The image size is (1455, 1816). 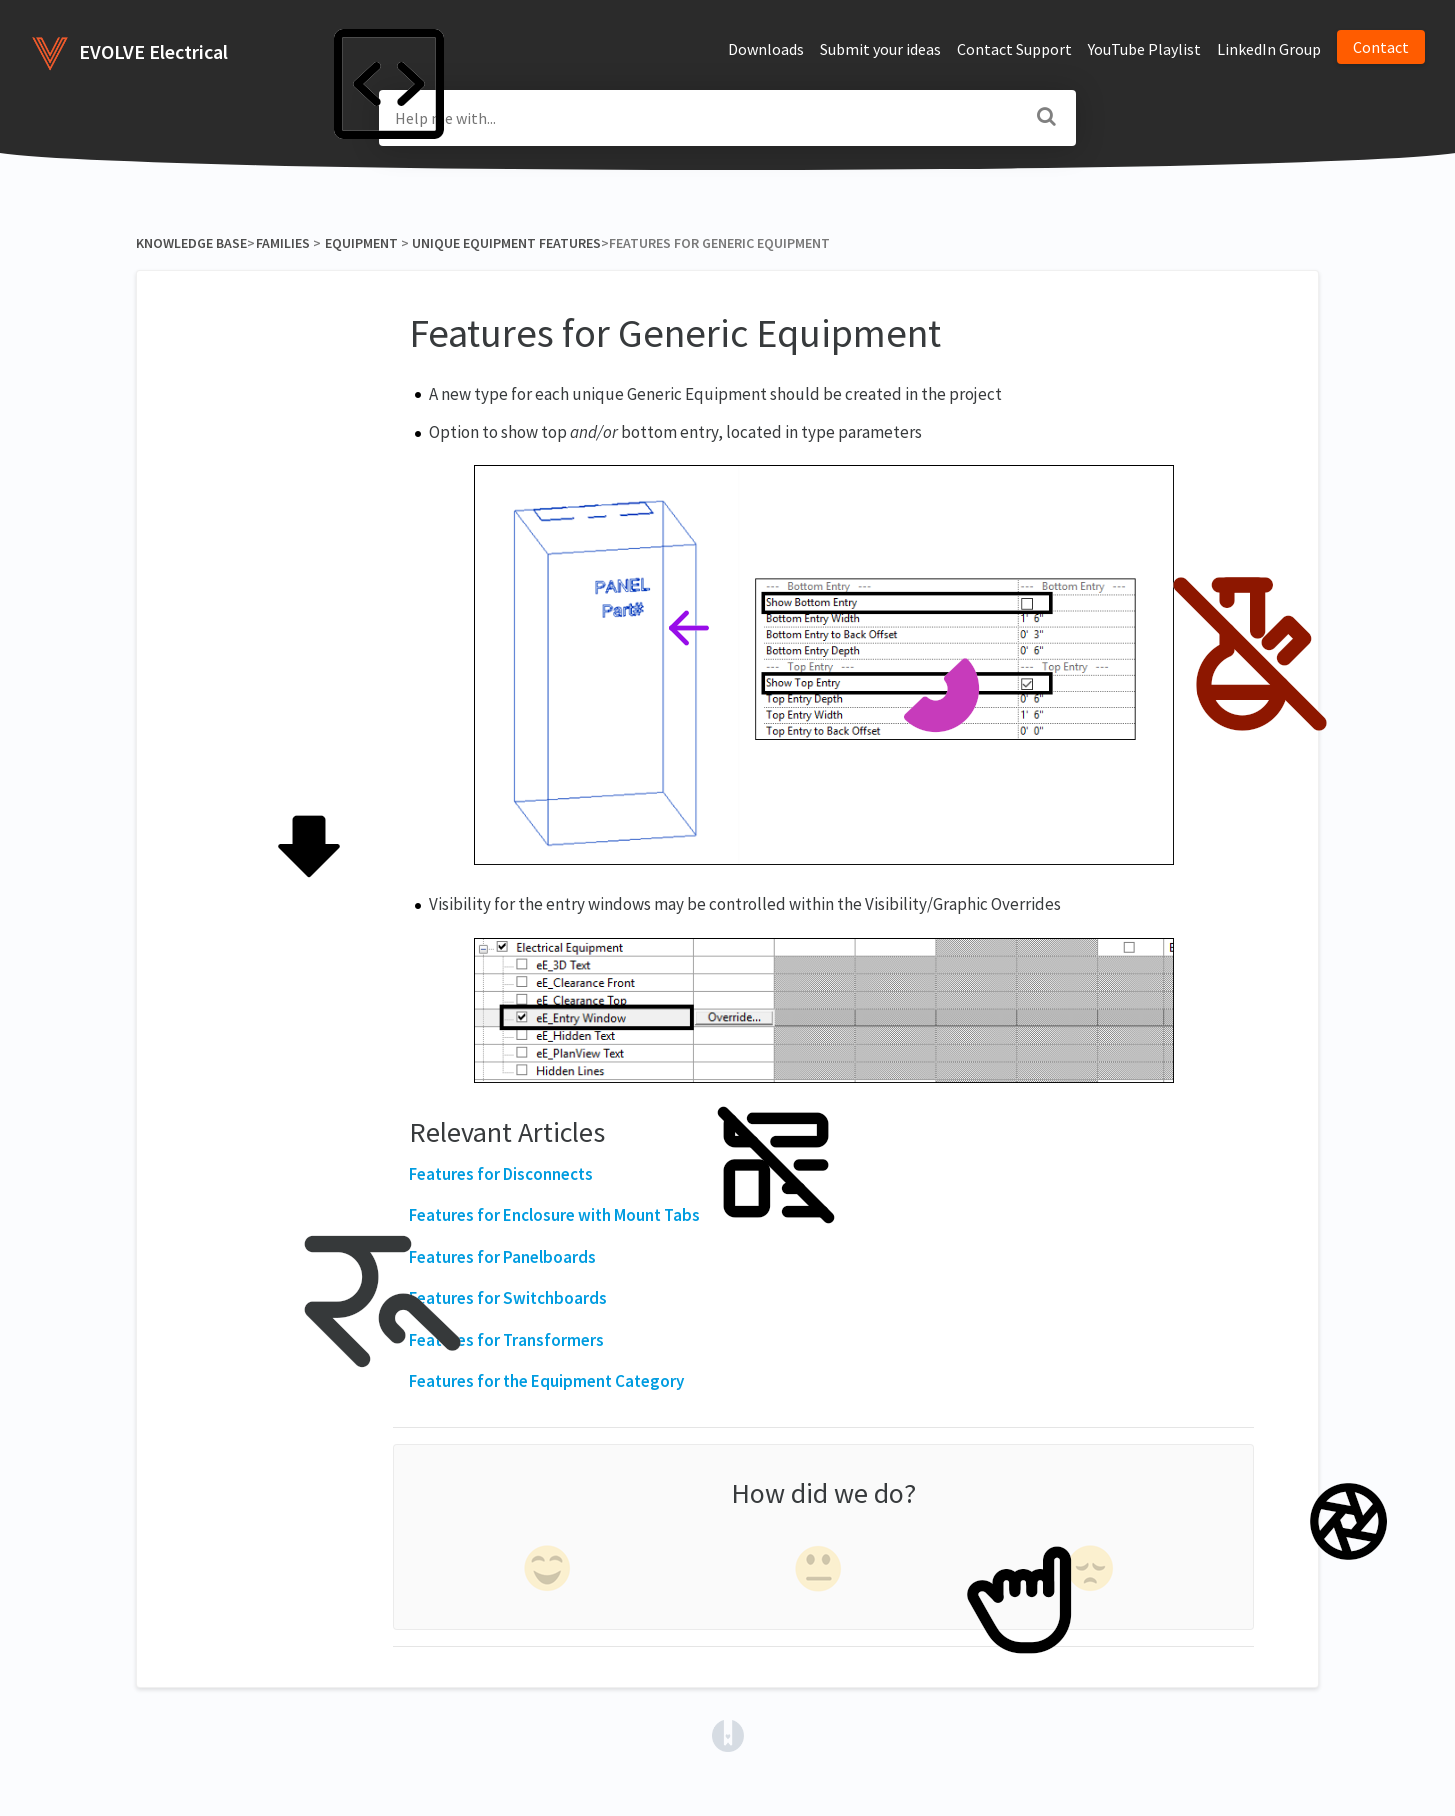 What do you see at coordinates (378, 1301) in the screenshot?
I see `indicates nepalese rupee currency` at bounding box center [378, 1301].